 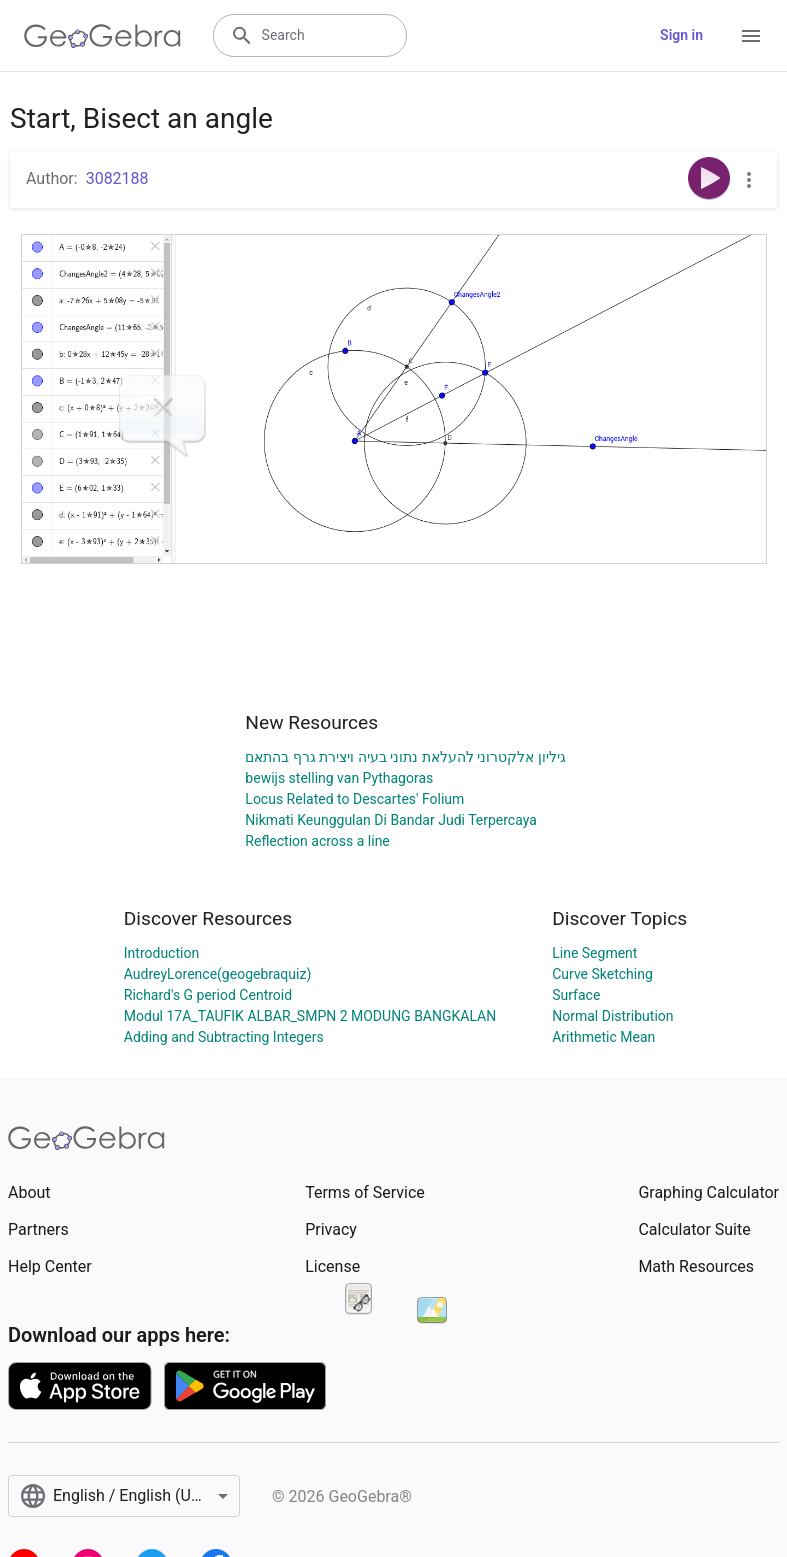 I want to click on indicates video content or media files, so click(x=709, y=178).